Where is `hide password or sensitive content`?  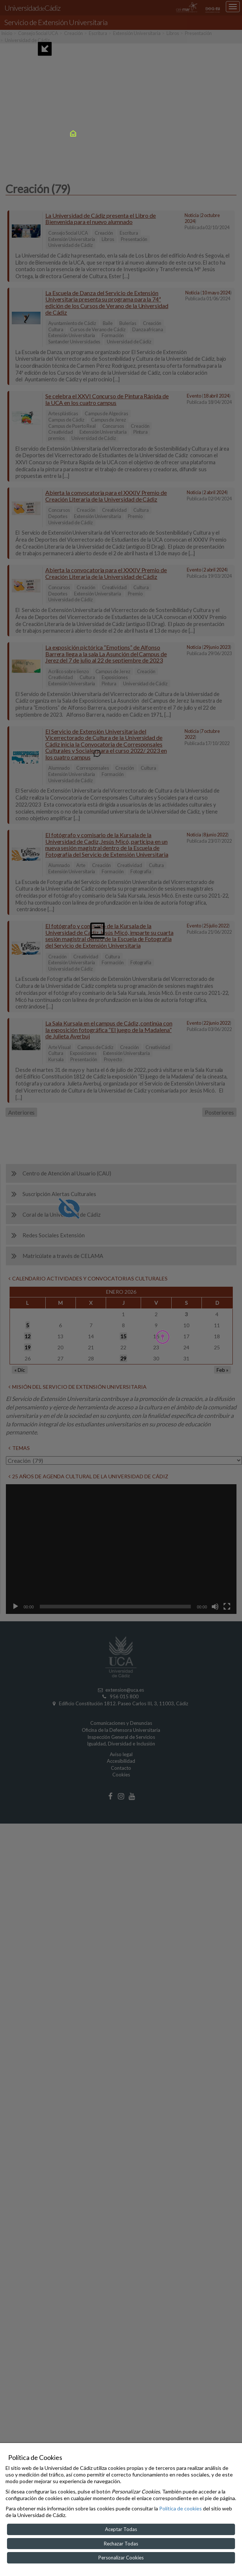
hide password or sensitive content is located at coordinates (69, 1208).